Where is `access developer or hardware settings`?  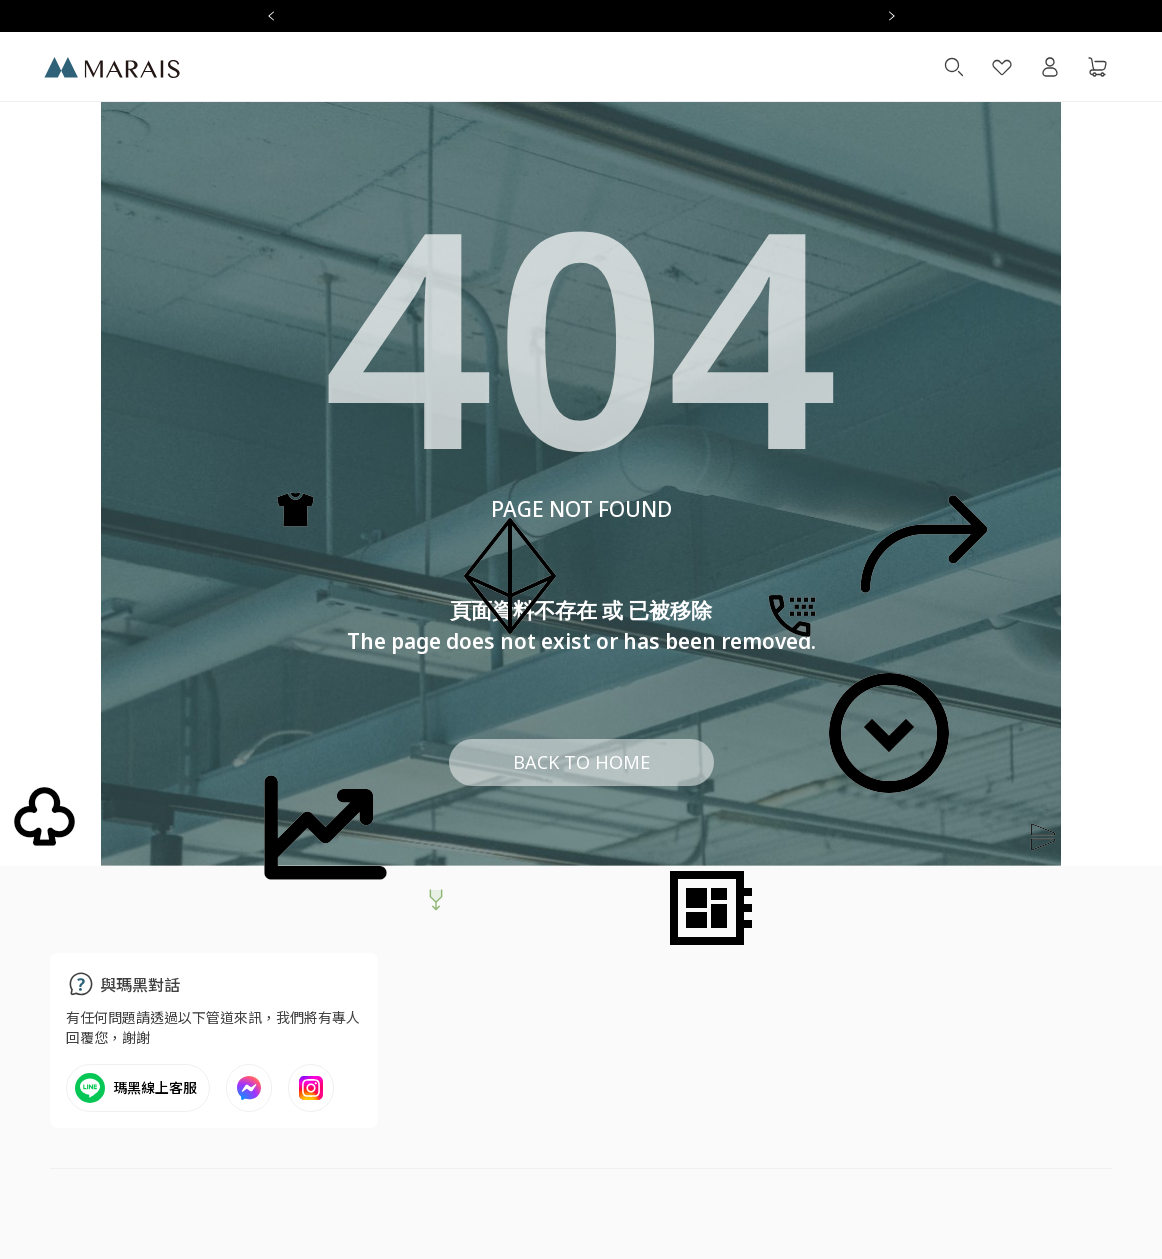 access developer or hardware settings is located at coordinates (711, 908).